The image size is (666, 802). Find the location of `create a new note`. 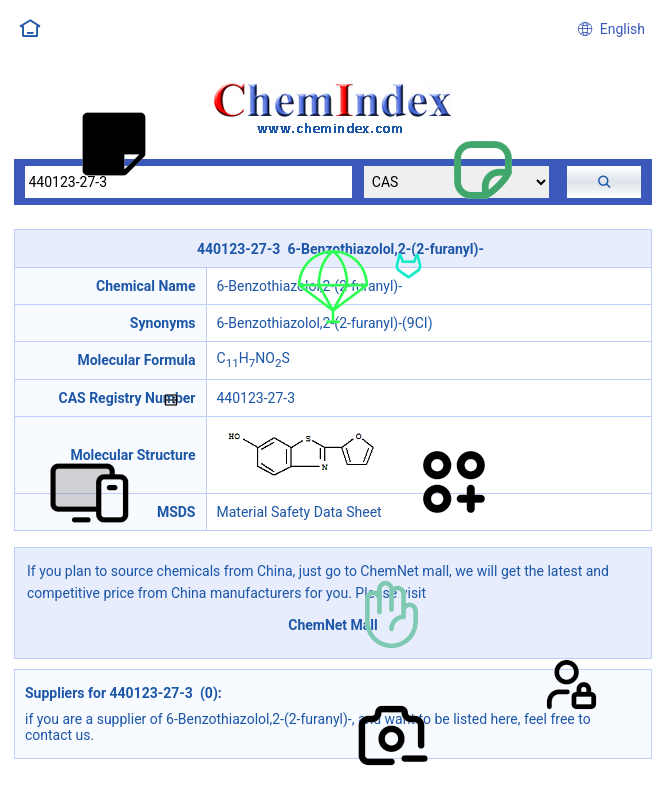

create a new note is located at coordinates (114, 144).